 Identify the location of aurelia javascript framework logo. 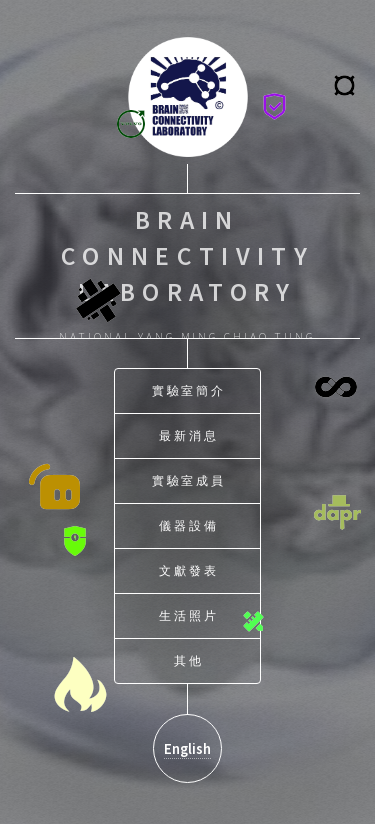
(98, 300).